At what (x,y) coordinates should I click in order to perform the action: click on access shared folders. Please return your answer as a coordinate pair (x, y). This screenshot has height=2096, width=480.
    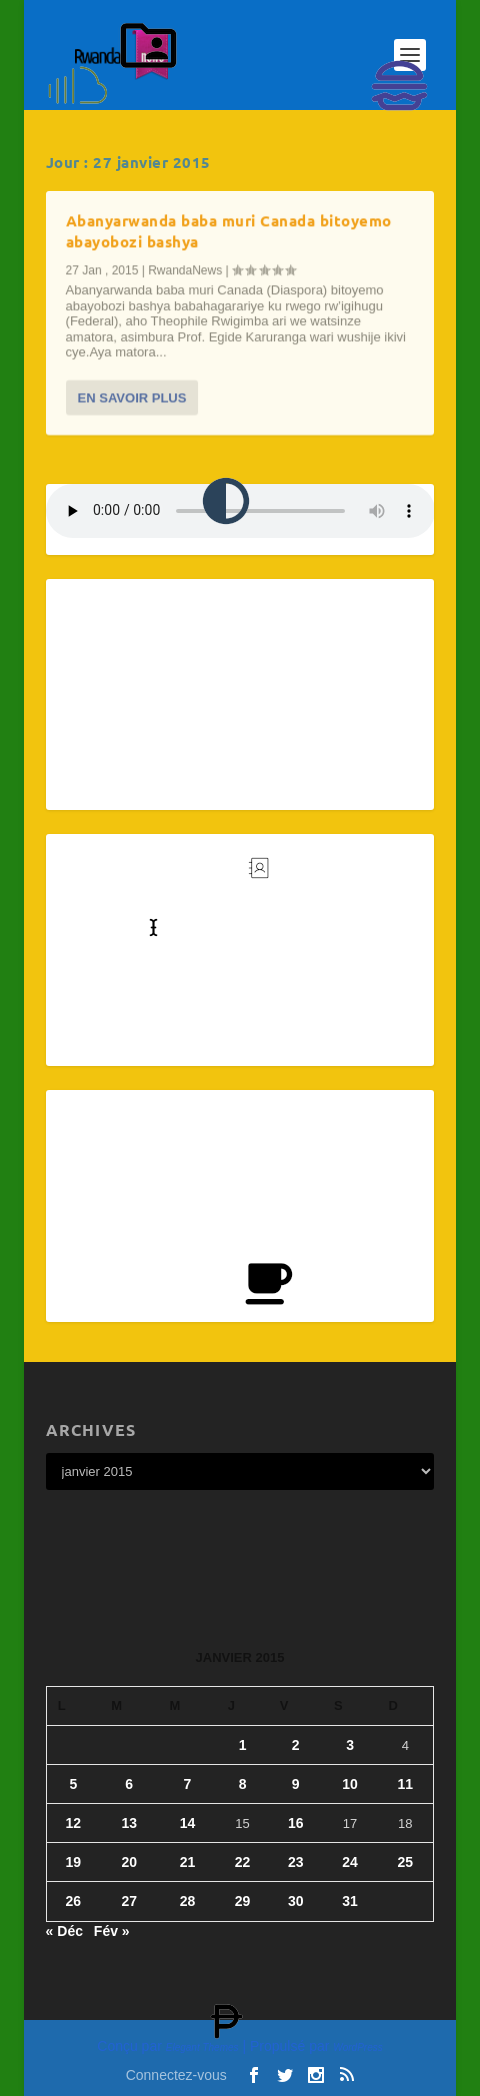
    Looking at the image, I should click on (148, 45).